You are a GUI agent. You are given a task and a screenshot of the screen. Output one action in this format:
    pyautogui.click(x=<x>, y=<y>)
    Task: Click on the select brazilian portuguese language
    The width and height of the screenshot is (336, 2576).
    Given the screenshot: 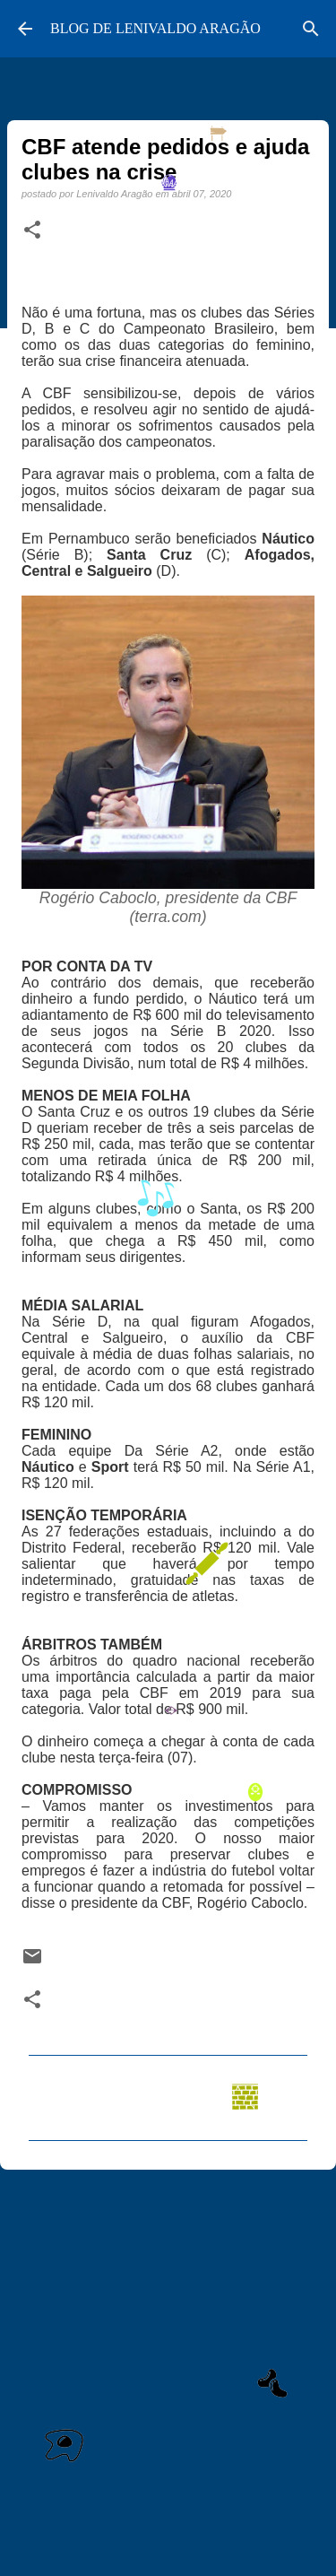 What is the action you would take?
    pyautogui.click(x=171, y=1710)
    